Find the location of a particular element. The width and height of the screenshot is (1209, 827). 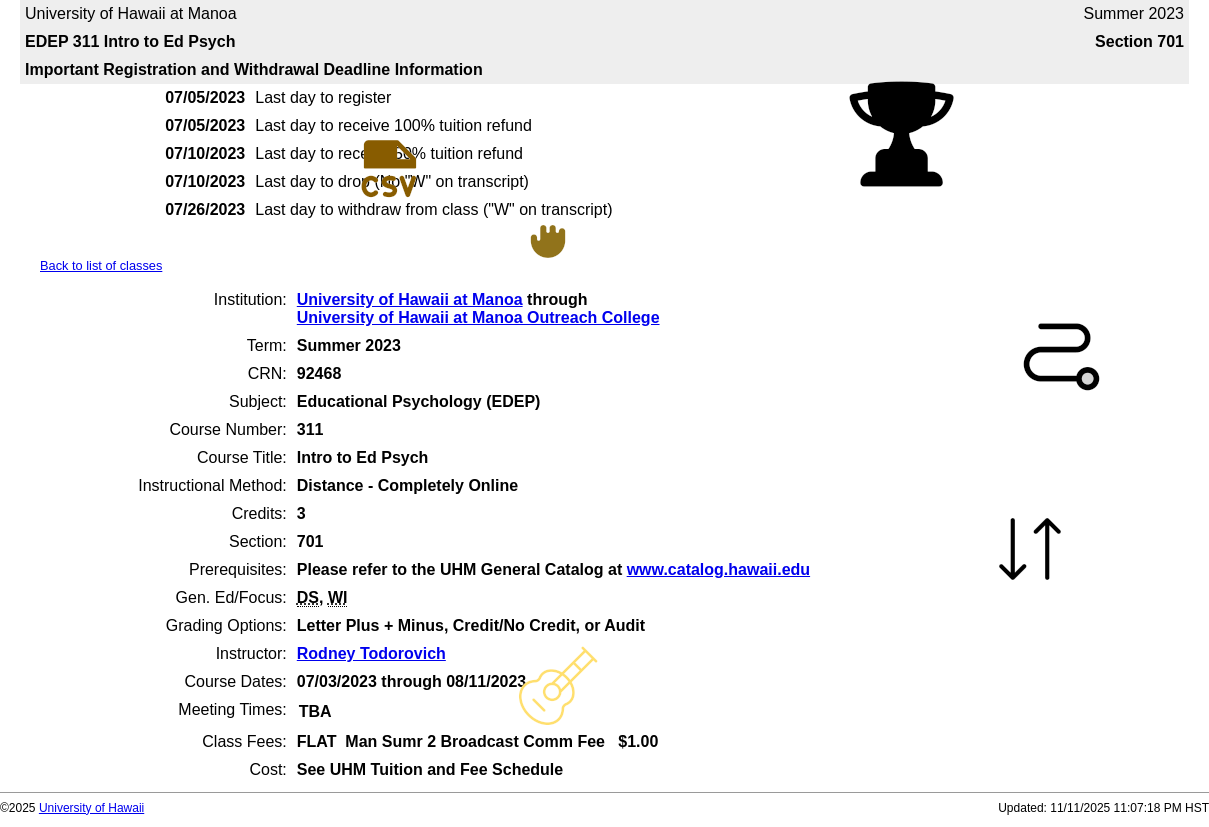

view or edit a custom path is located at coordinates (1061, 352).